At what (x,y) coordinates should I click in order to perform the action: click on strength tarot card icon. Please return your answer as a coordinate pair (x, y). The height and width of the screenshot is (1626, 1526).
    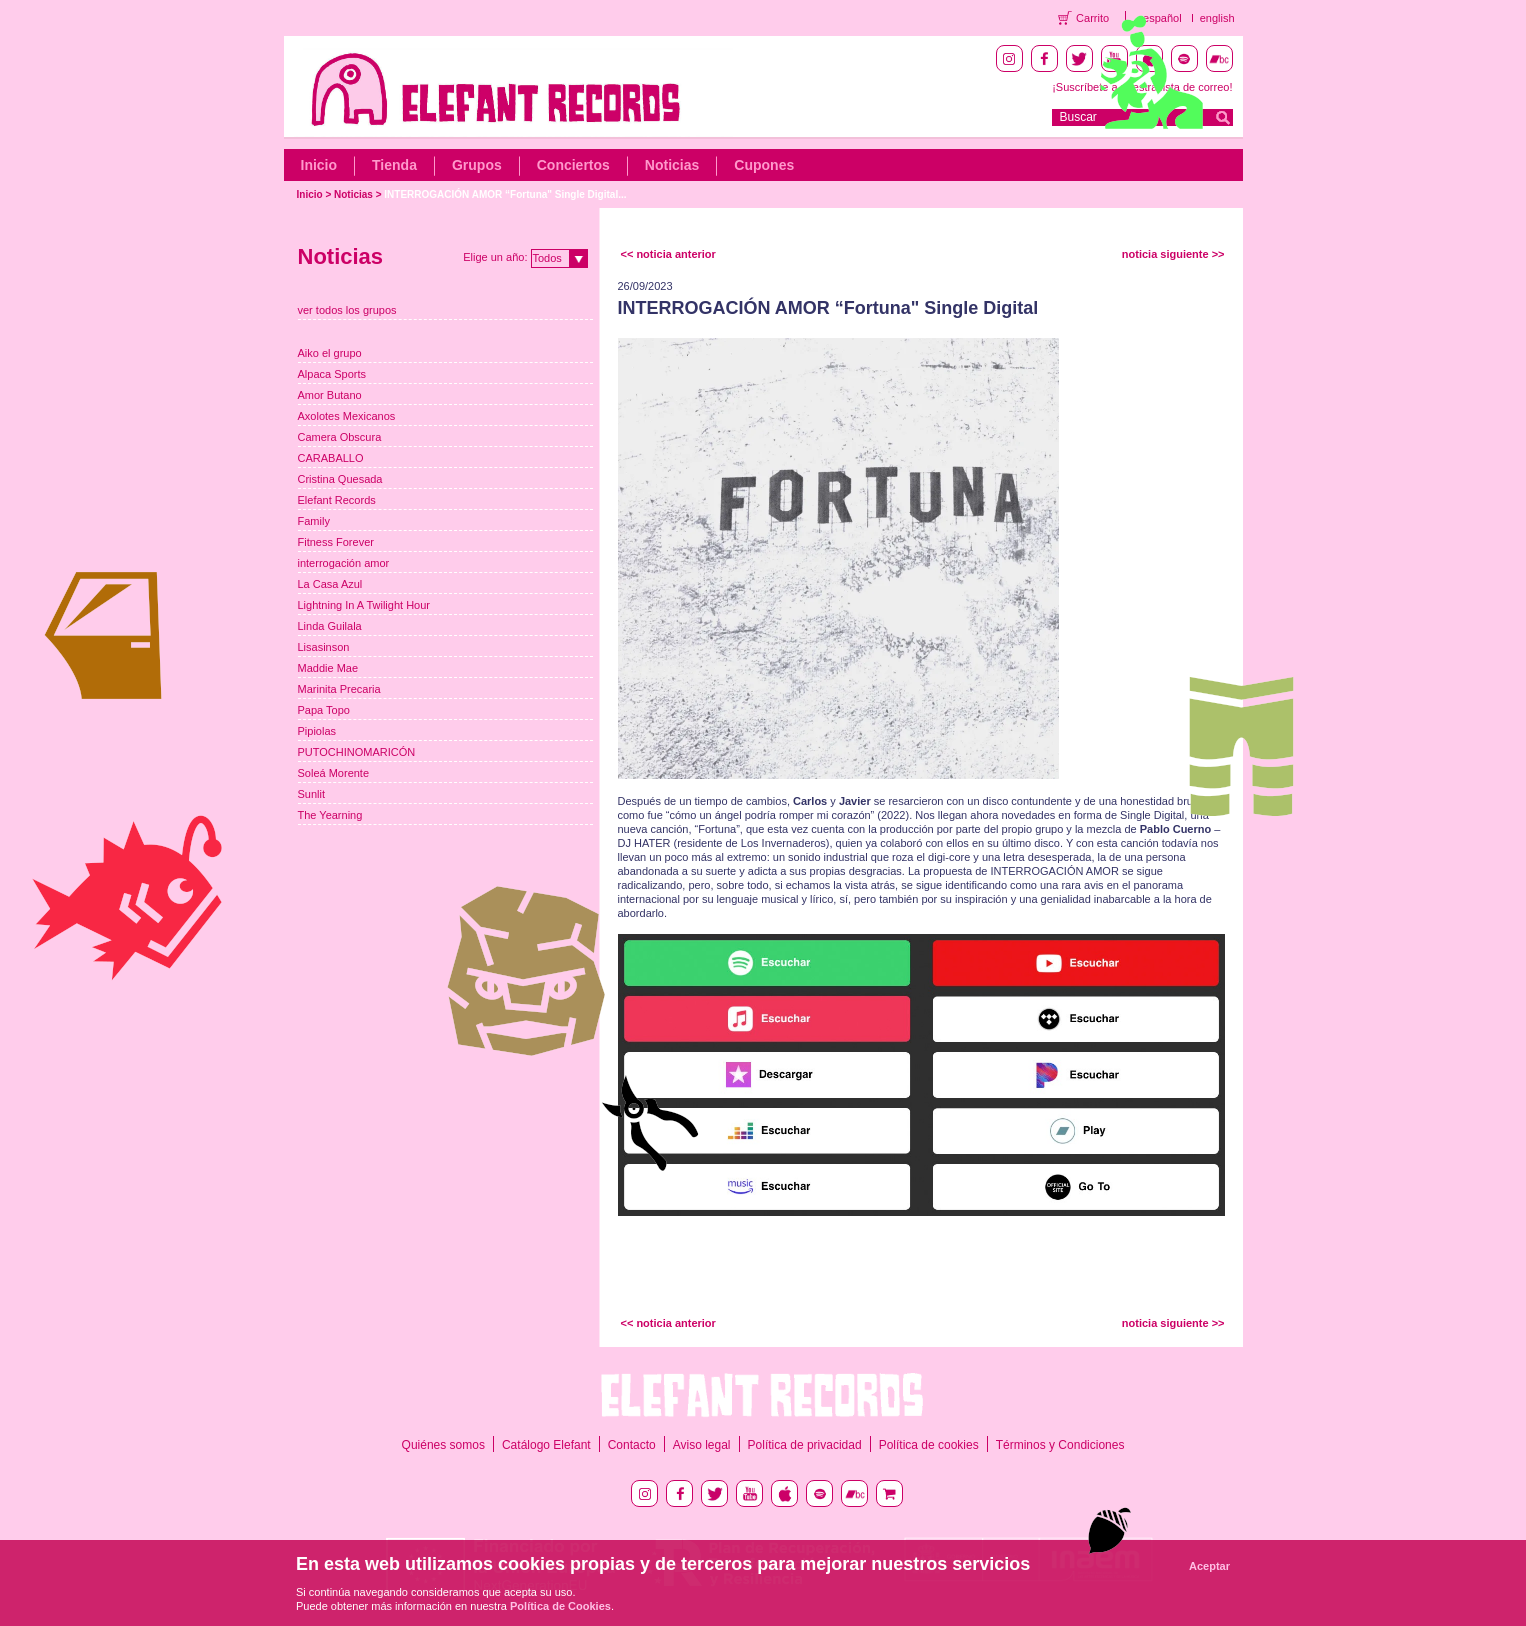
    Looking at the image, I should click on (1146, 72).